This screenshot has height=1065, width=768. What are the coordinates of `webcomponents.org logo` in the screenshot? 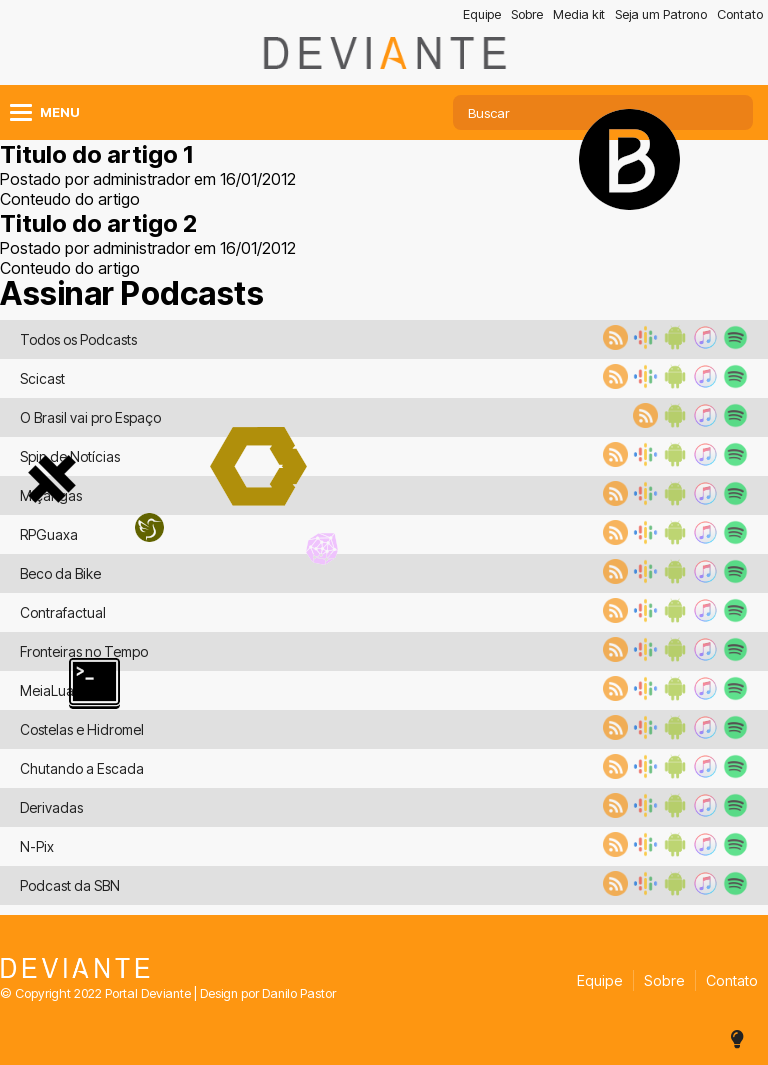 It's located at (258, 466).